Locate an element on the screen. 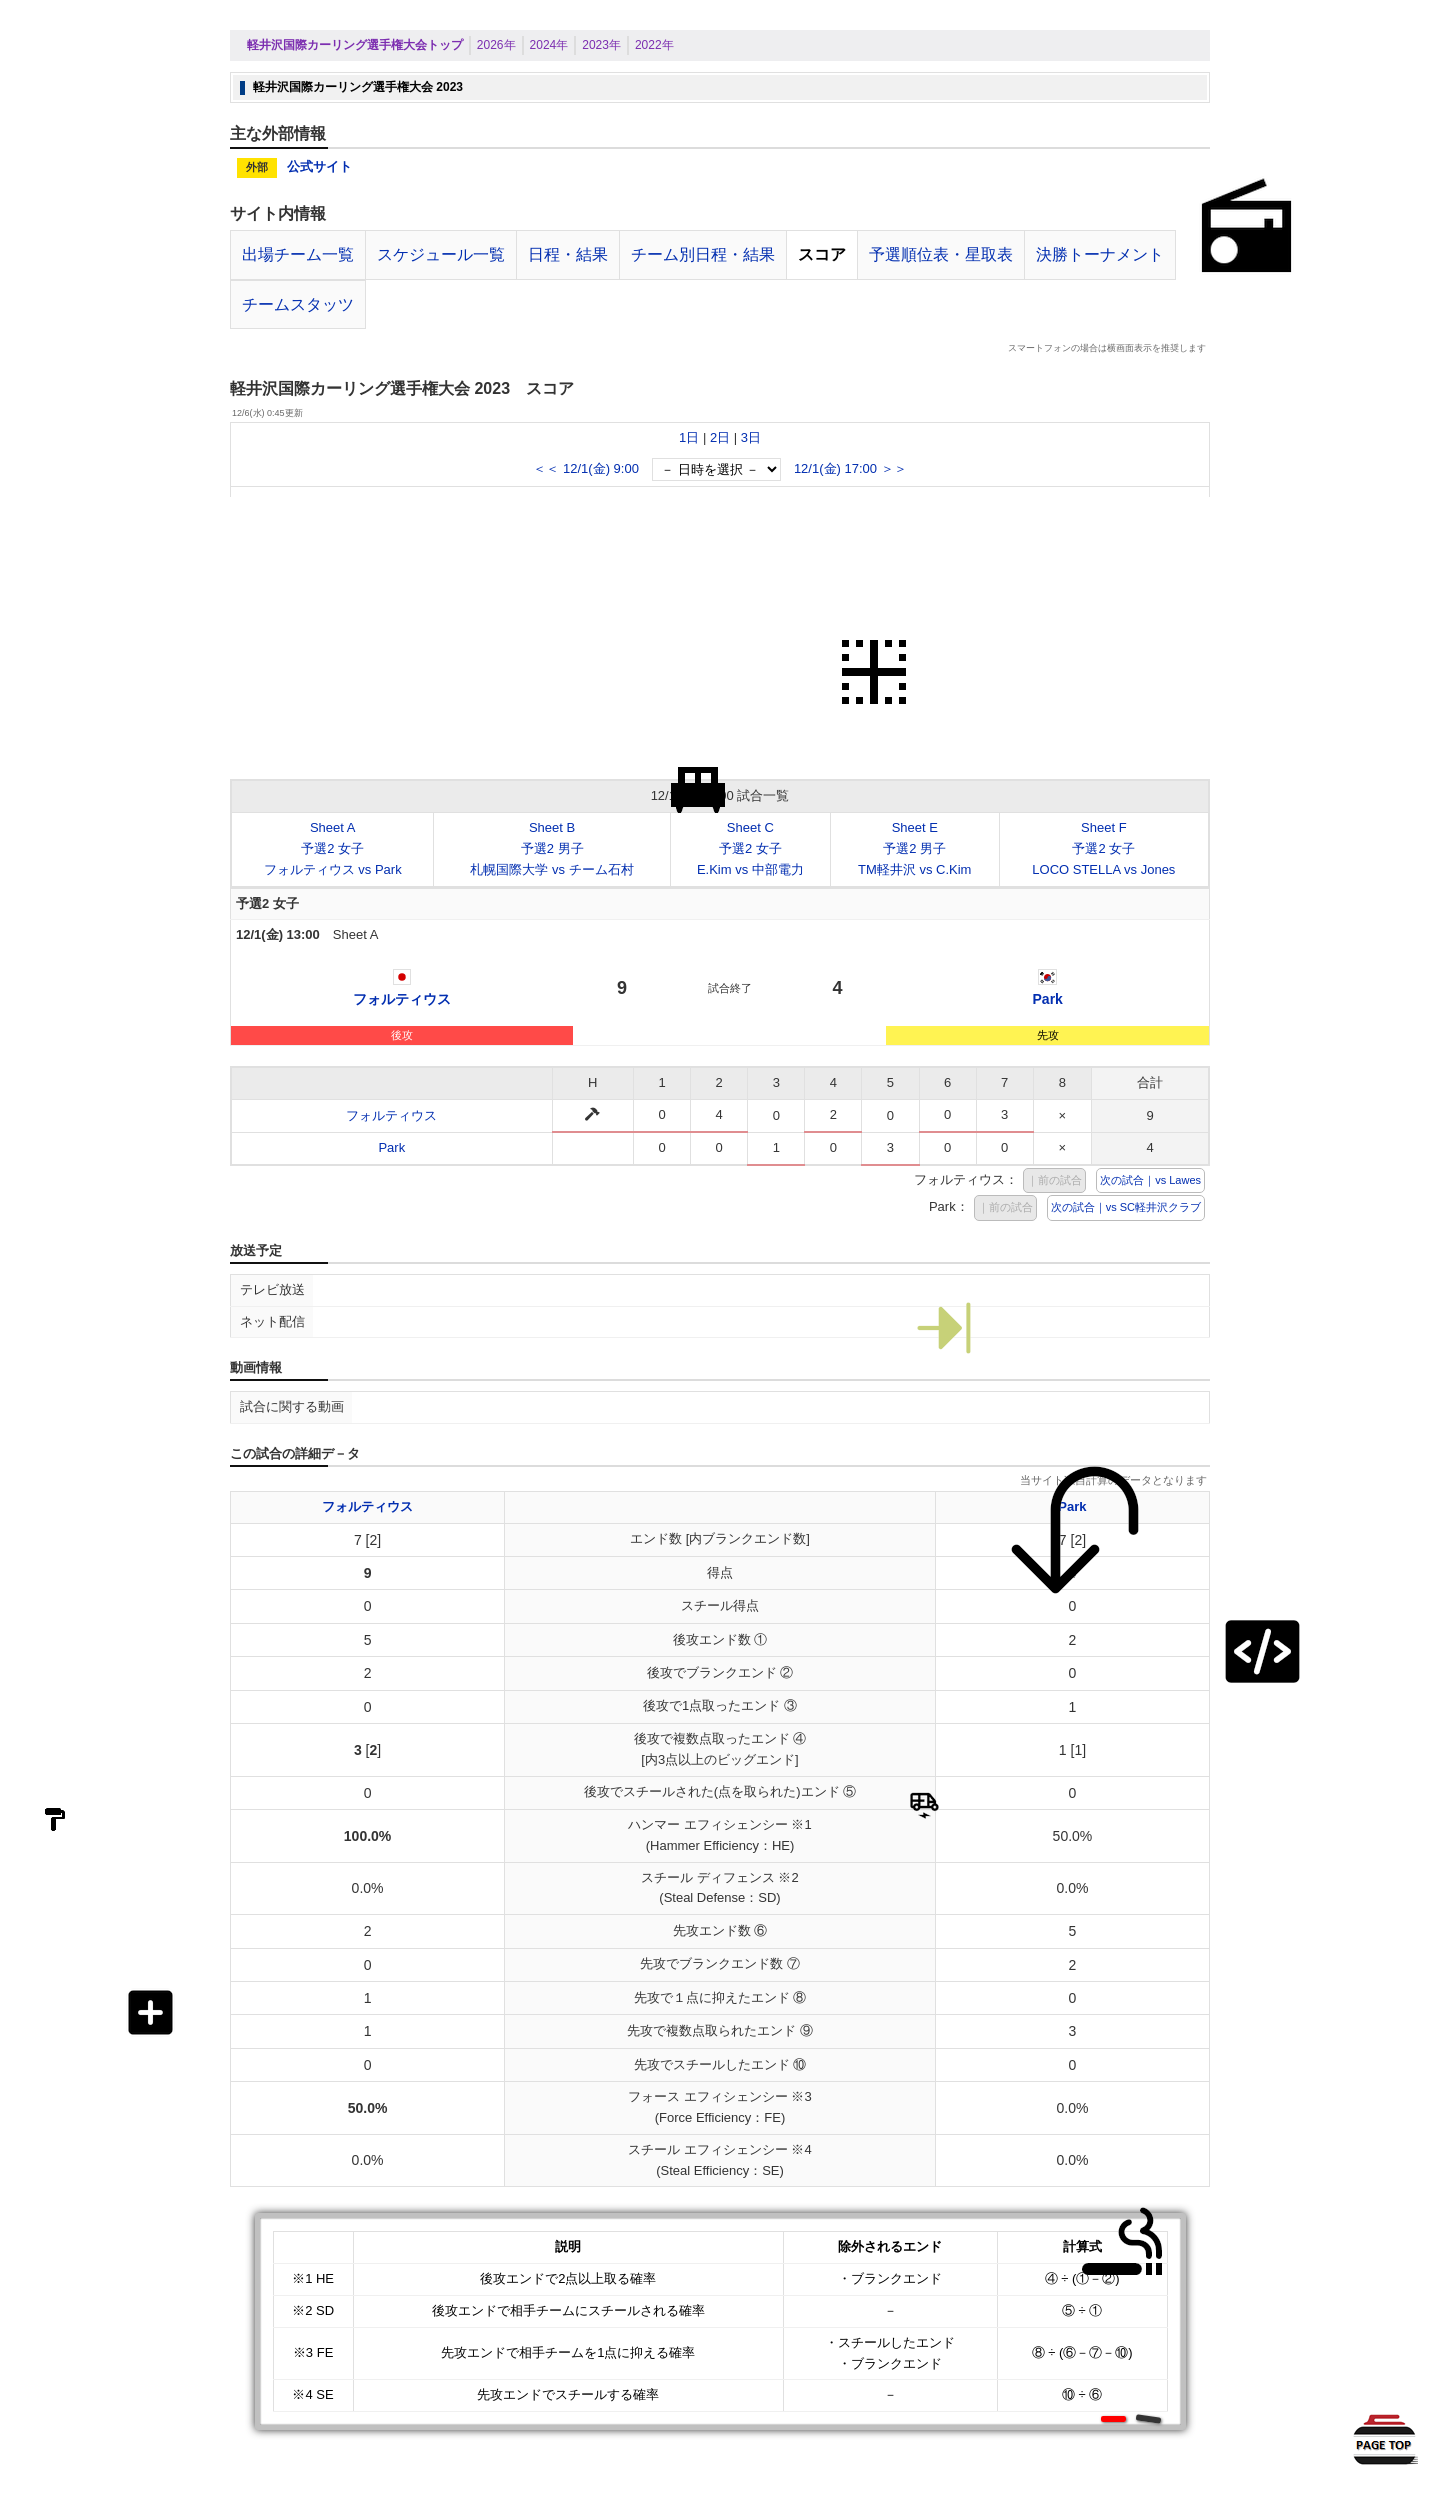  add a new item or content is located at coordinates (150, 2012).